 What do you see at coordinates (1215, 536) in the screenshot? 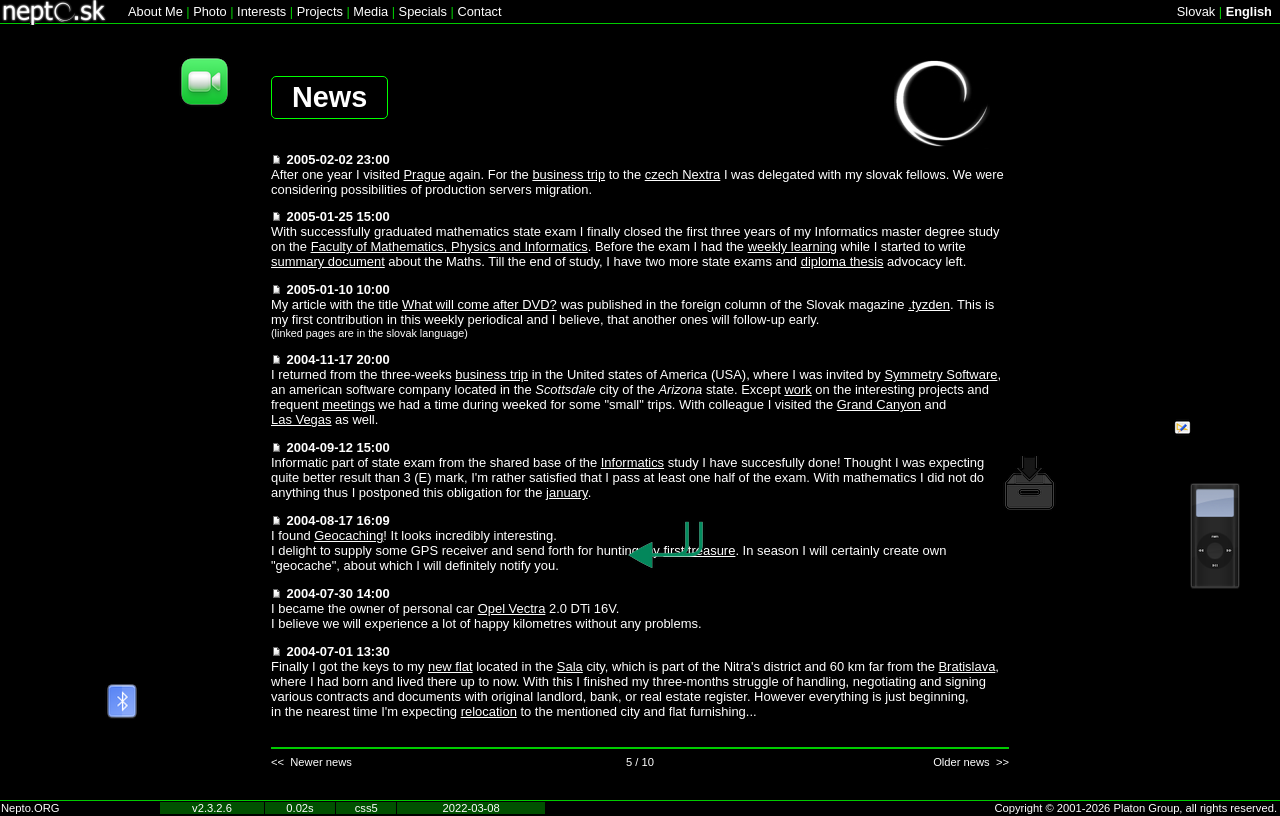
I see `iPod nano device connected` at bounding box center [1215, 536].